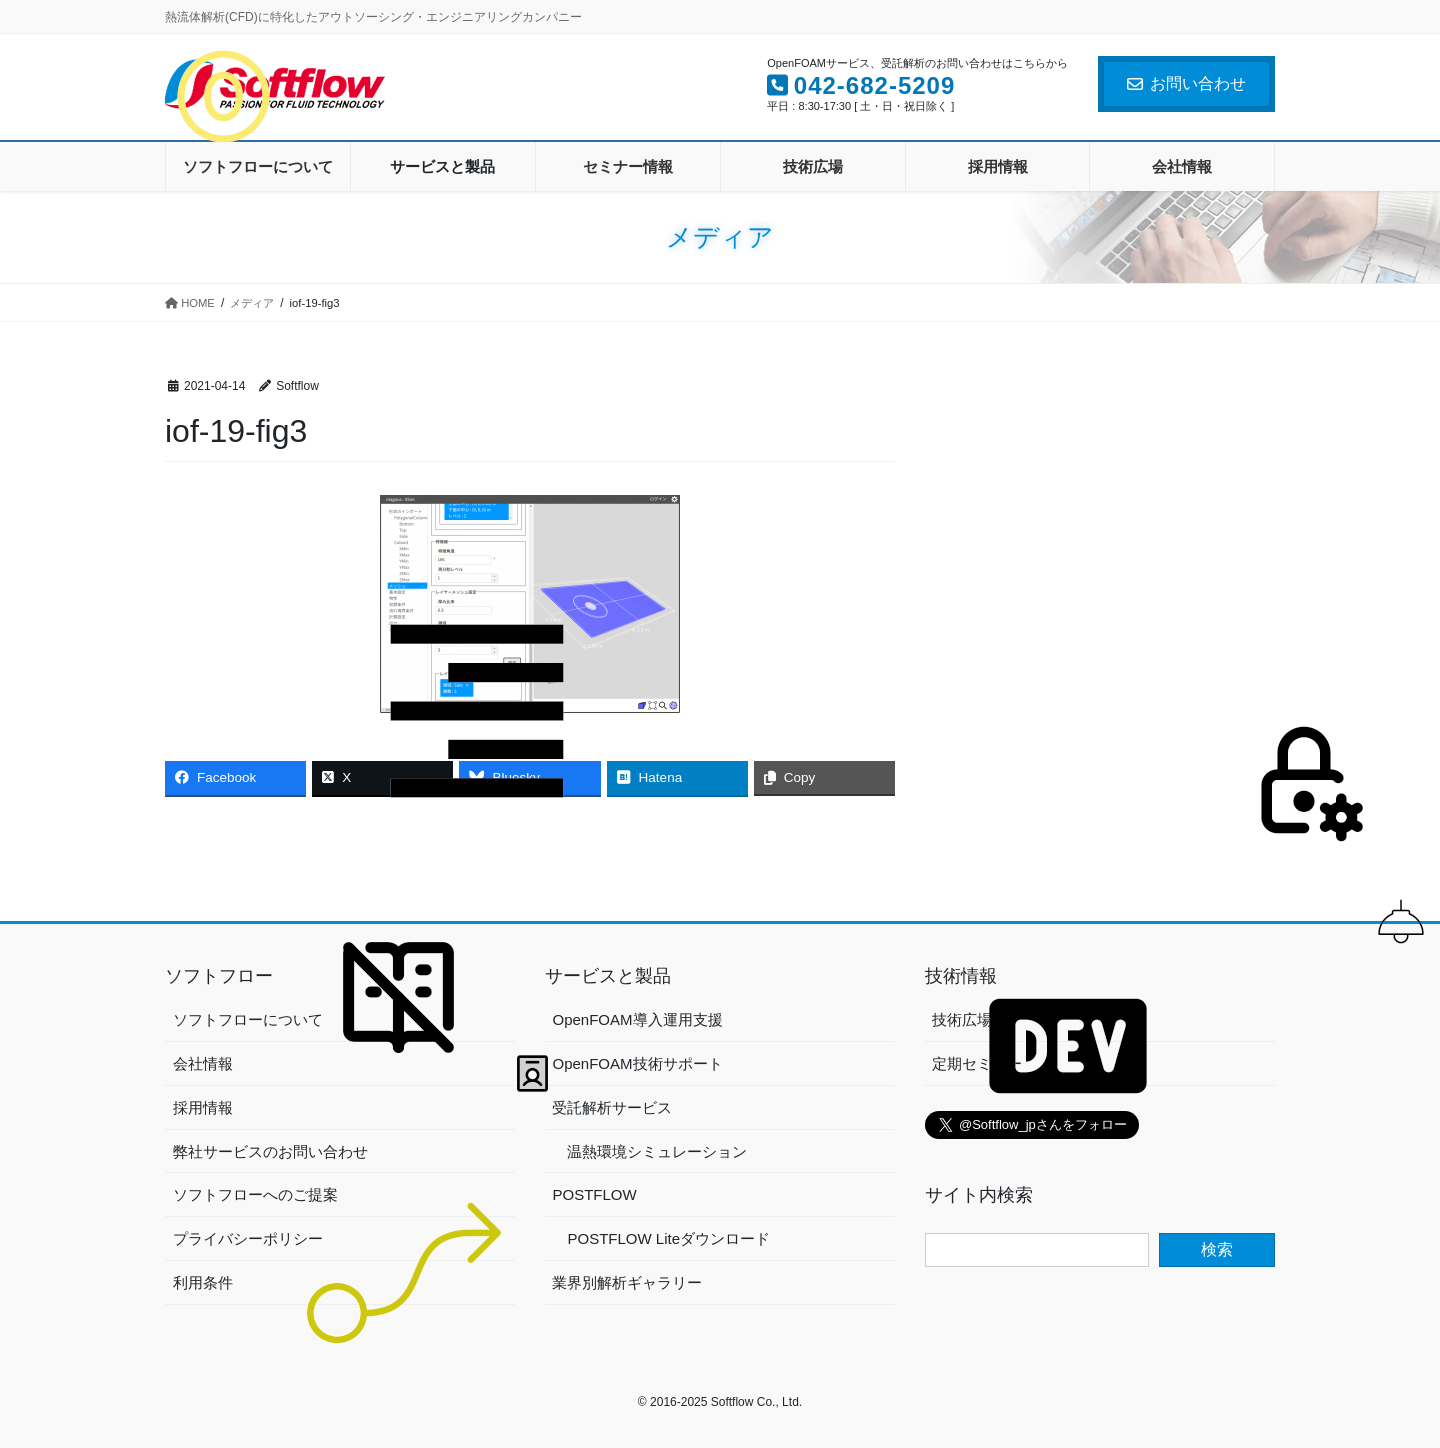 The width and height of the screenshot is (1440, 1448). Describe the element at coordinates (477, 711) in the screenshot. I see `align text to the right` at that location.